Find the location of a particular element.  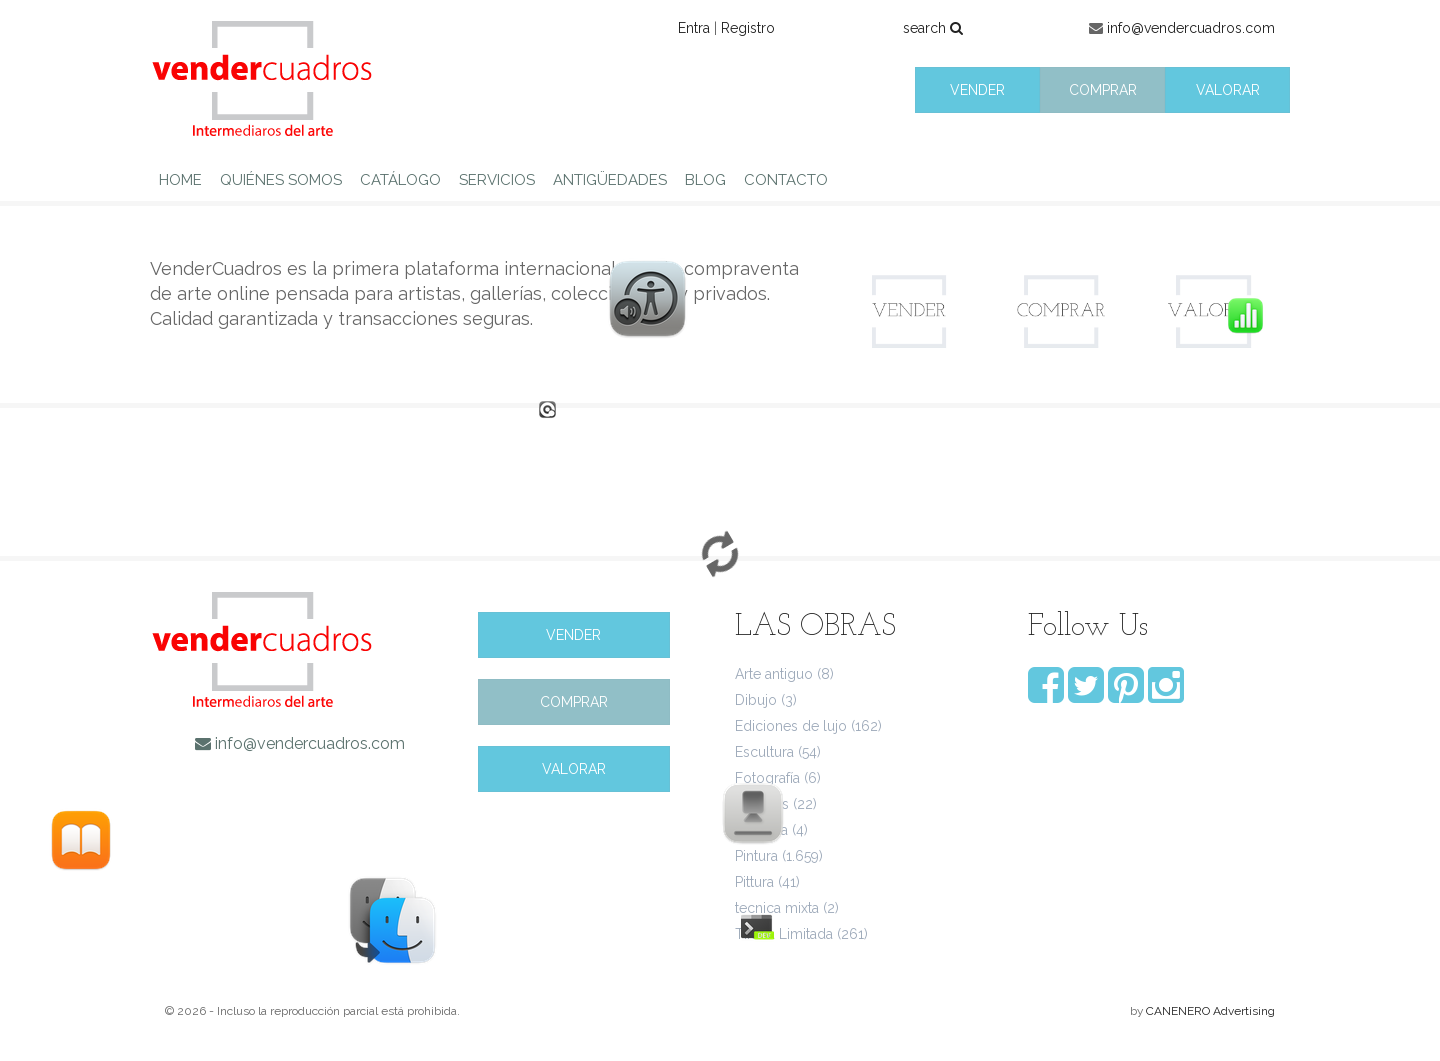

open the developer terminal application is located at coordinates (757, 926).